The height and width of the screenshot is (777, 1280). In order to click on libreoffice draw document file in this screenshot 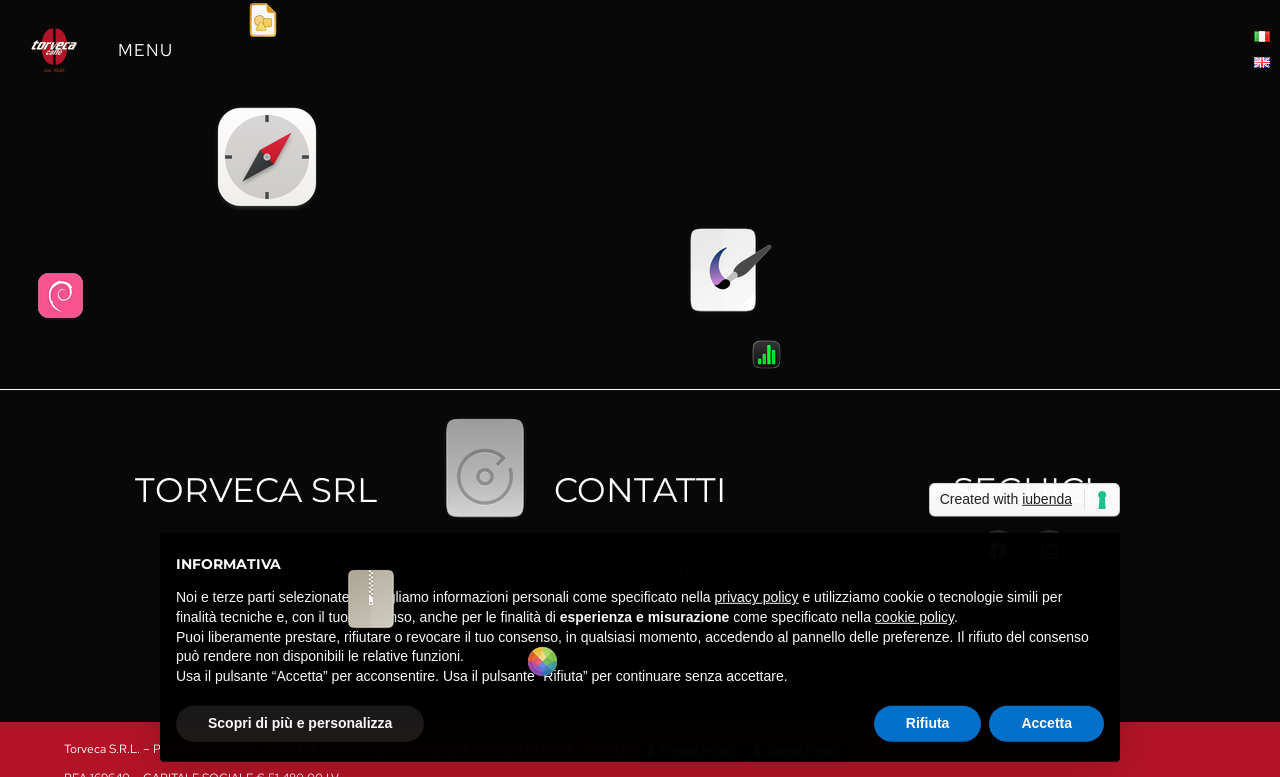, I will do `click(263, 20)`.